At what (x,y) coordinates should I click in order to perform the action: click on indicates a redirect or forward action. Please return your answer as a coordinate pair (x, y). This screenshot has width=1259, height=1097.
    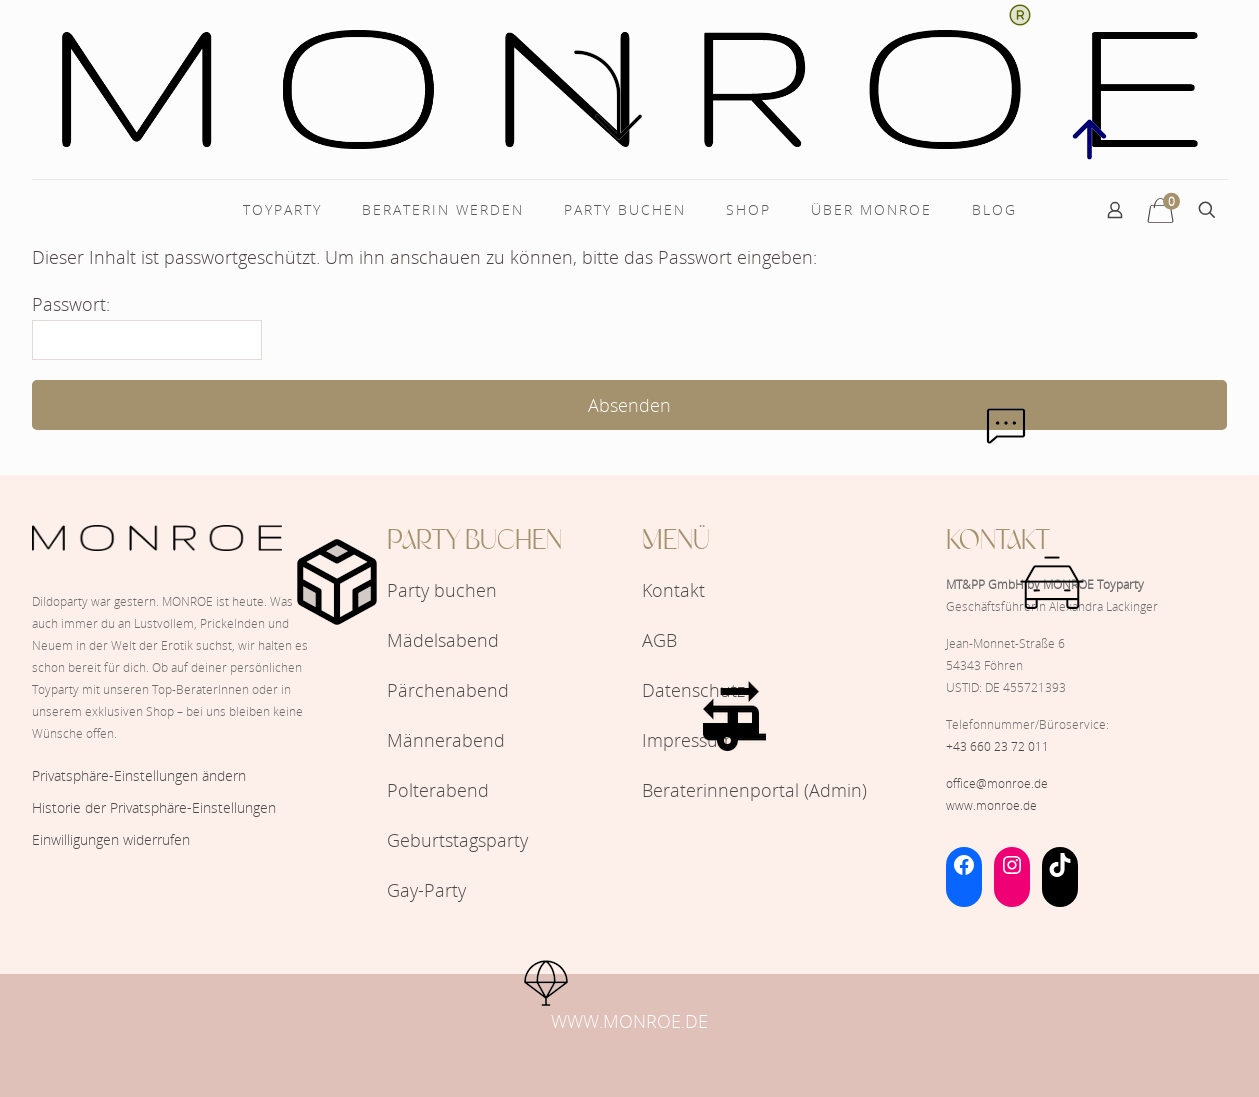
    Looking at the image, I should click on (608, 95).